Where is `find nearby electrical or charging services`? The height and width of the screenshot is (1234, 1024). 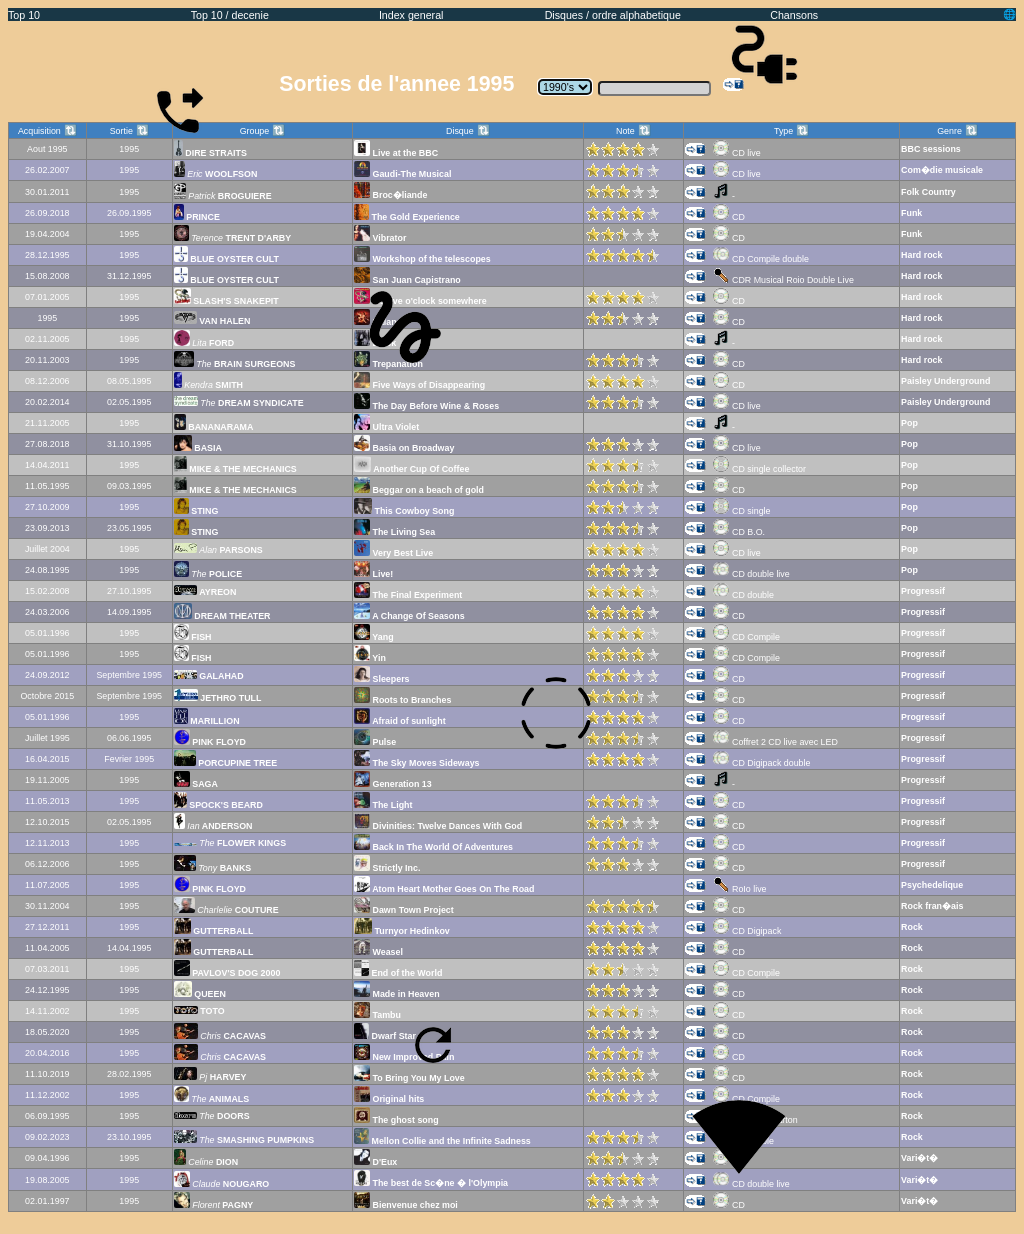 find nearby electrical or charging services is located at coordinates (764, 54).